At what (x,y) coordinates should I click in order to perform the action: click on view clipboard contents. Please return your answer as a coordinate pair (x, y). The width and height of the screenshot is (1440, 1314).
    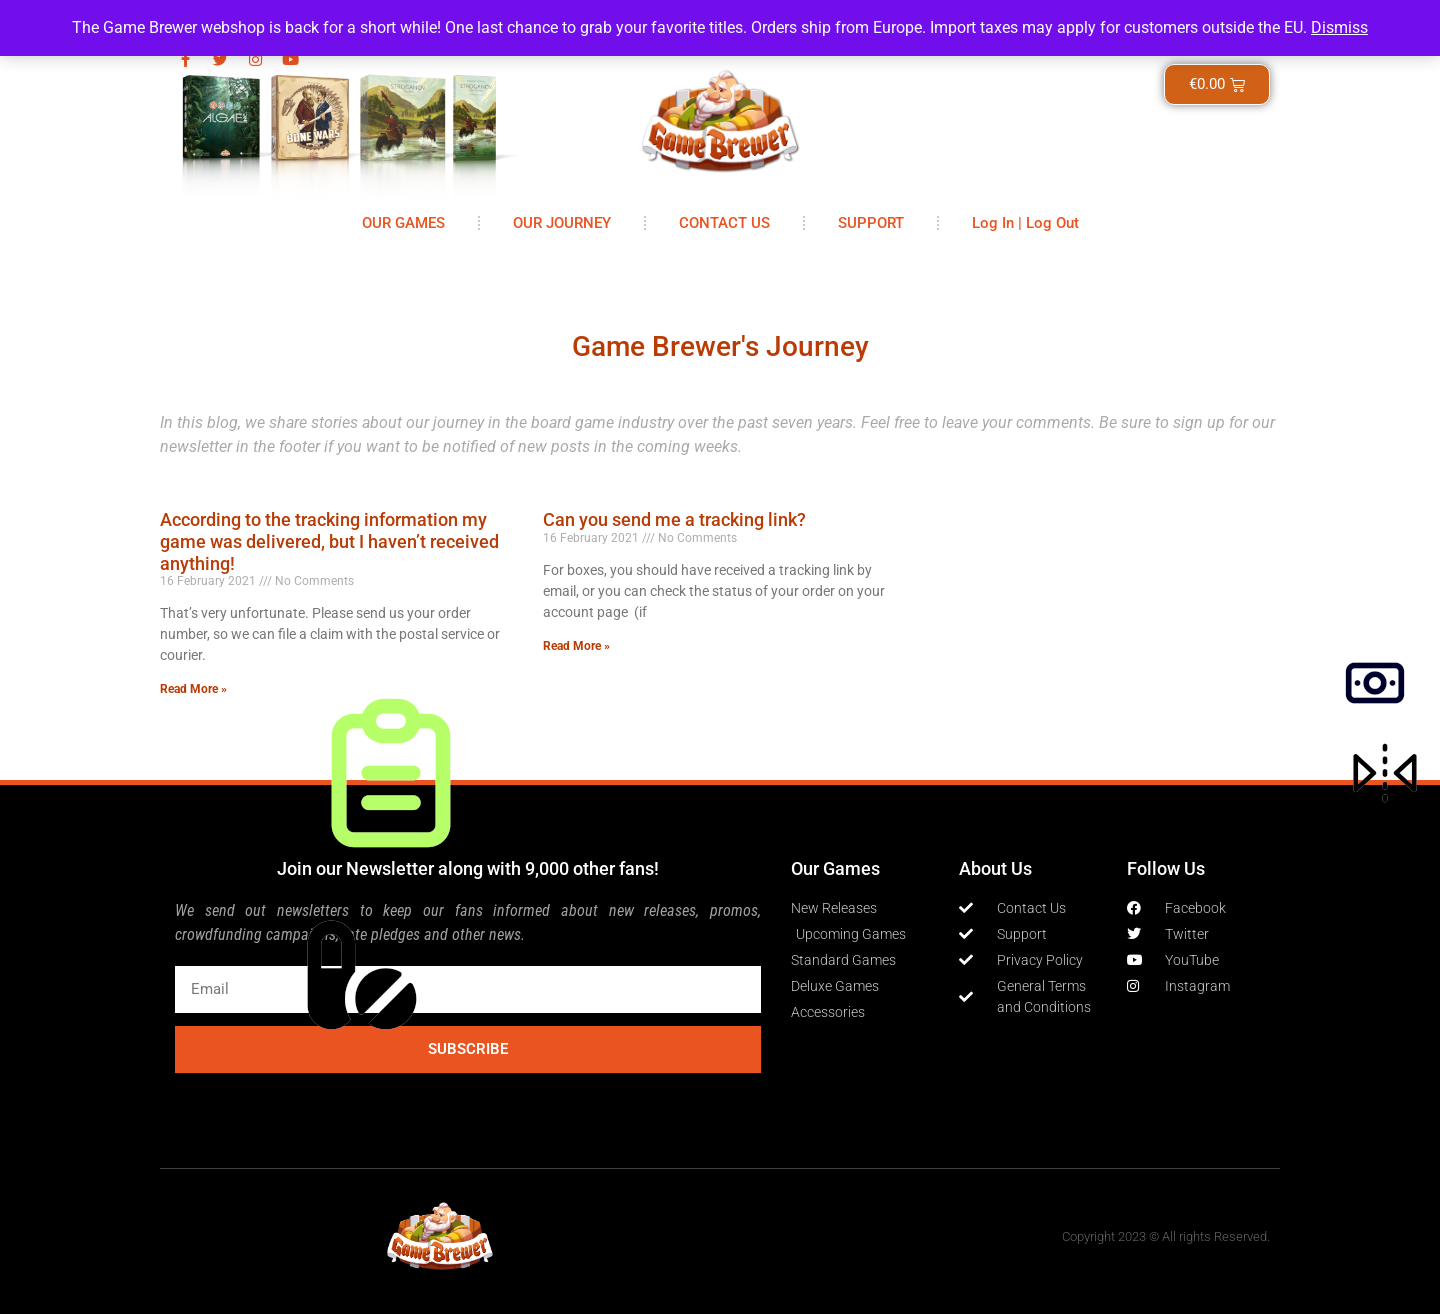
    Looking at the image, I should click on (391, 773).